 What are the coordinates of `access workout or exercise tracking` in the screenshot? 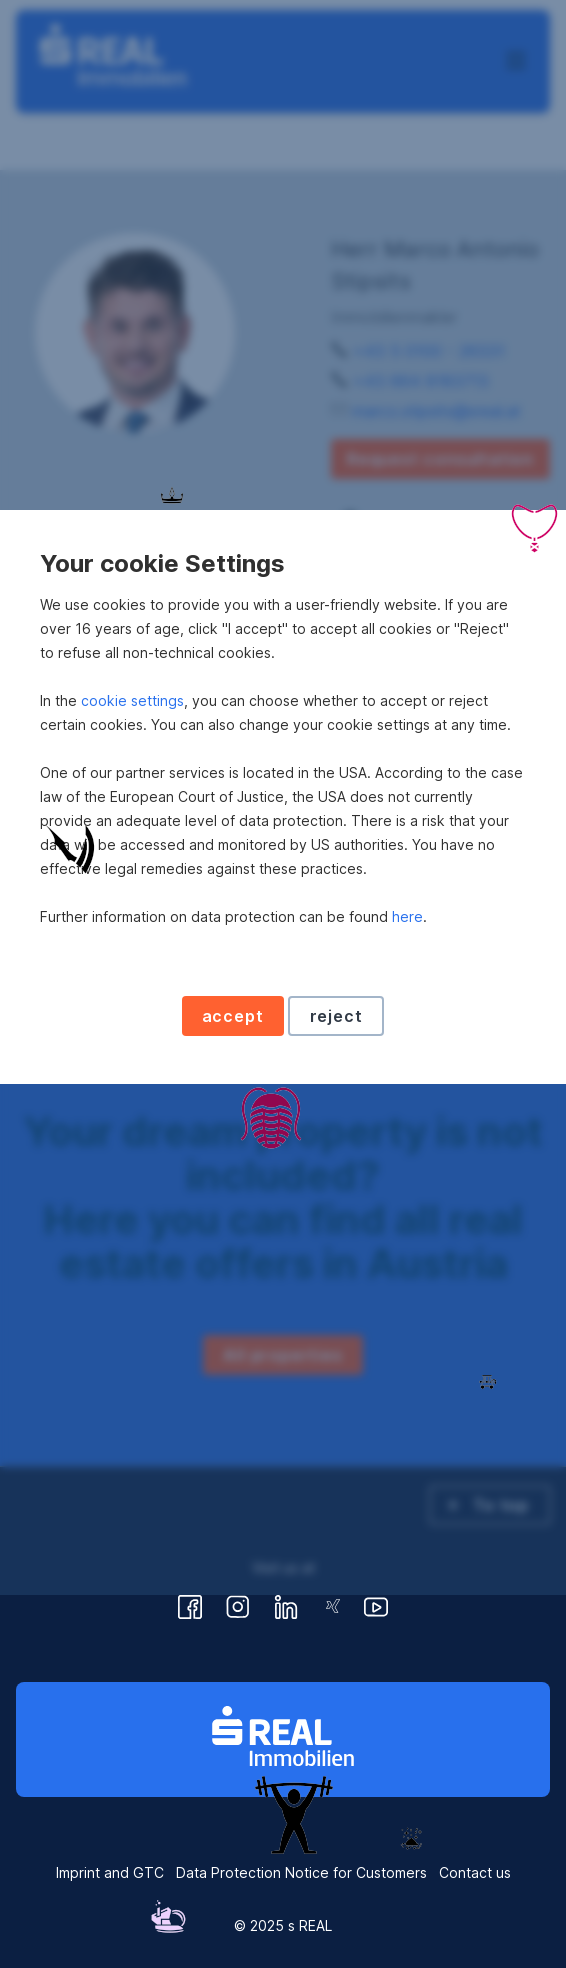 It's located at (294, 1815).